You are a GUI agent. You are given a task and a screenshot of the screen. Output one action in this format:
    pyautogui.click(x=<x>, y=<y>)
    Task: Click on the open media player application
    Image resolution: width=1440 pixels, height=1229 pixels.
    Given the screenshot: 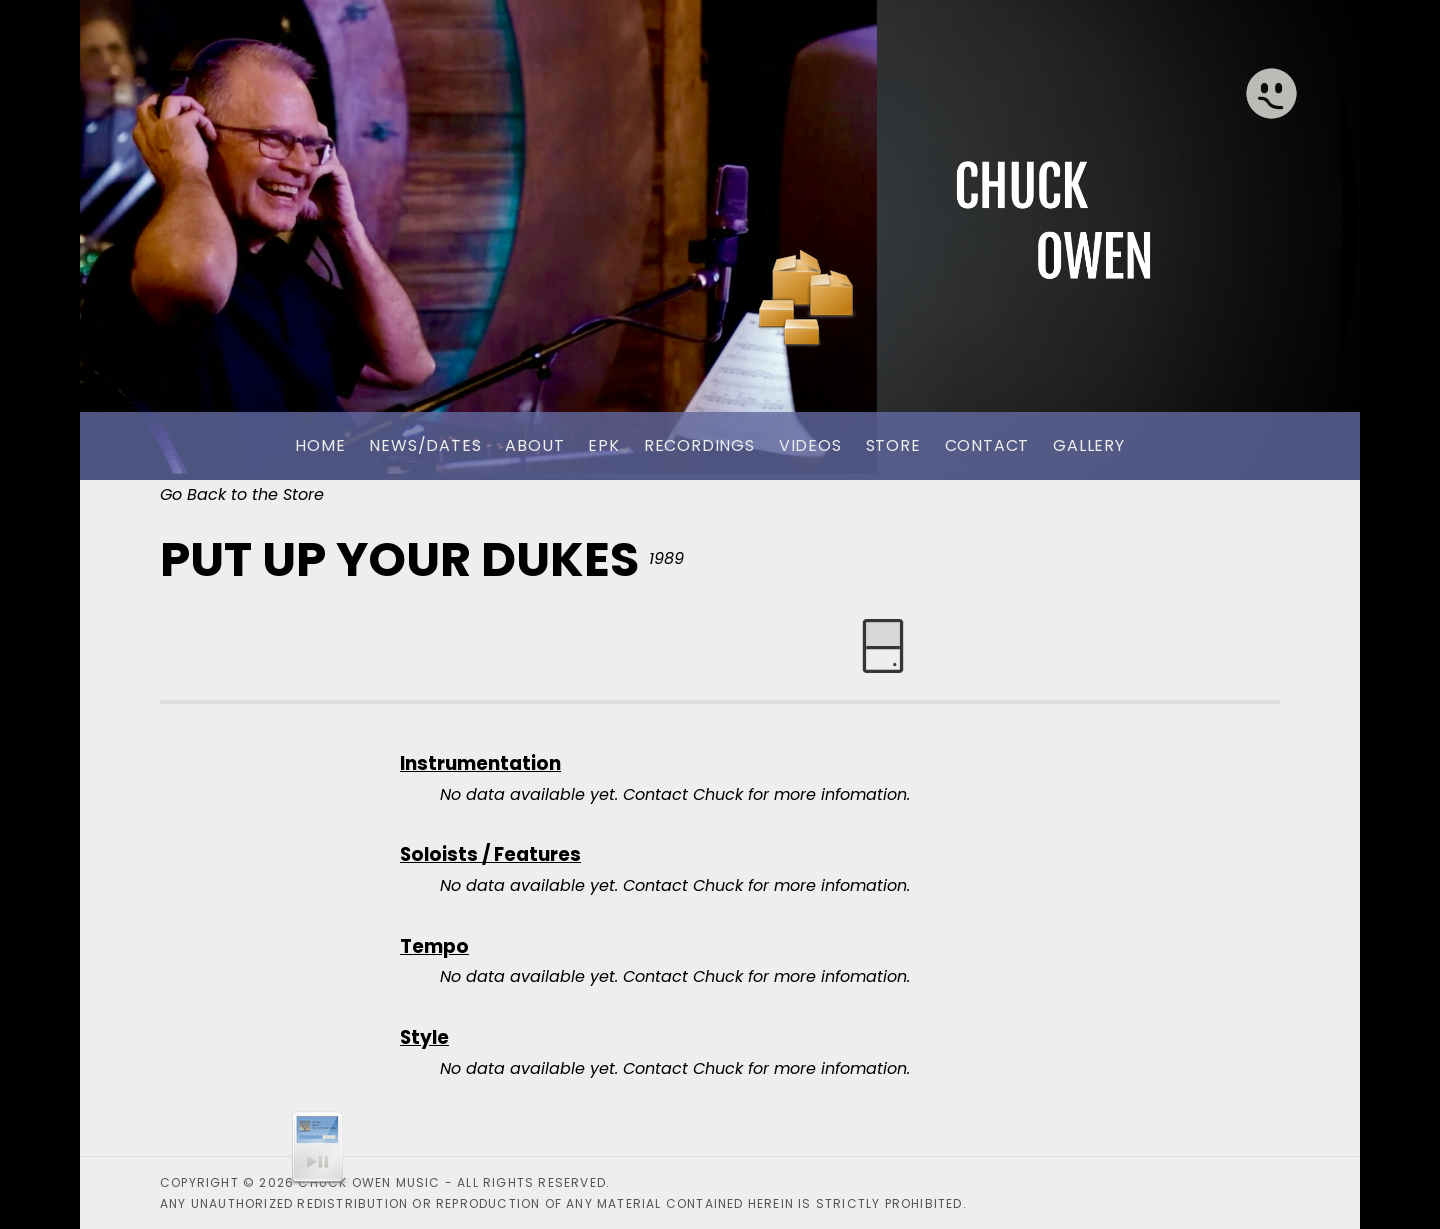 What is the action you would take?
    pyautogui.click(x=318, y=1148)
    